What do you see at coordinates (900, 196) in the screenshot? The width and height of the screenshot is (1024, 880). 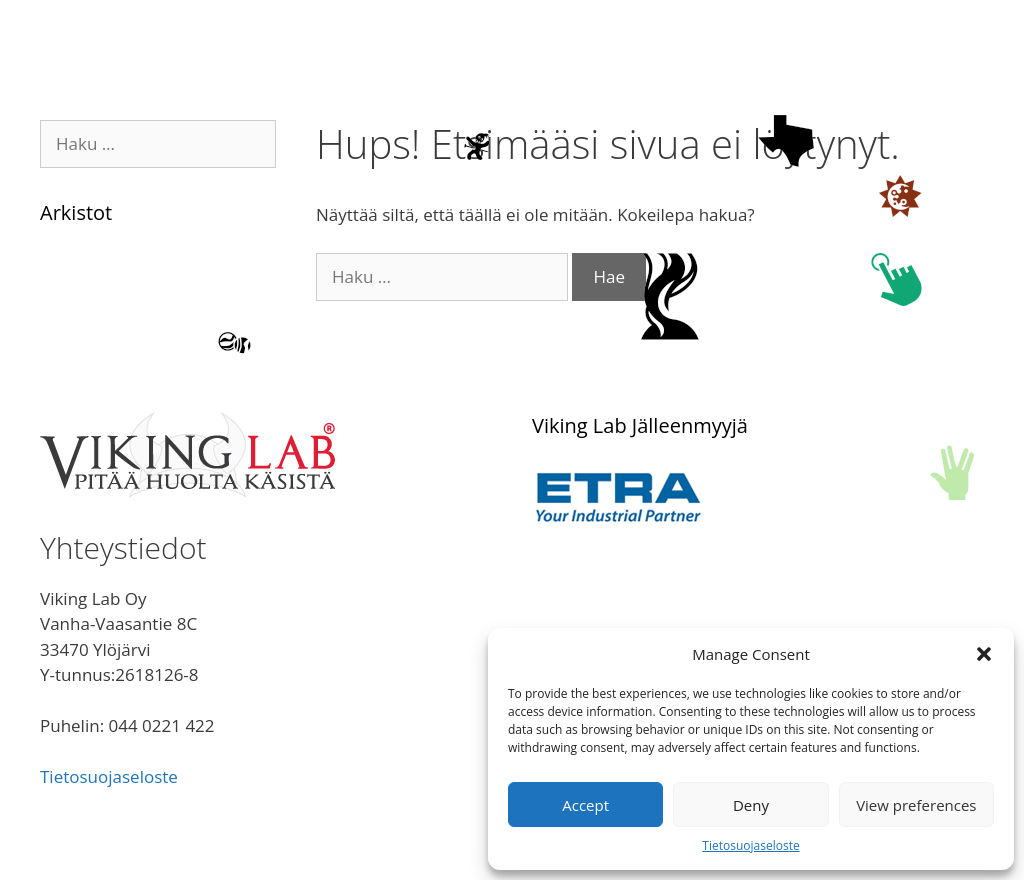 I see `represents solar or star-based abilities in a game` at bounding box center [900, 196].